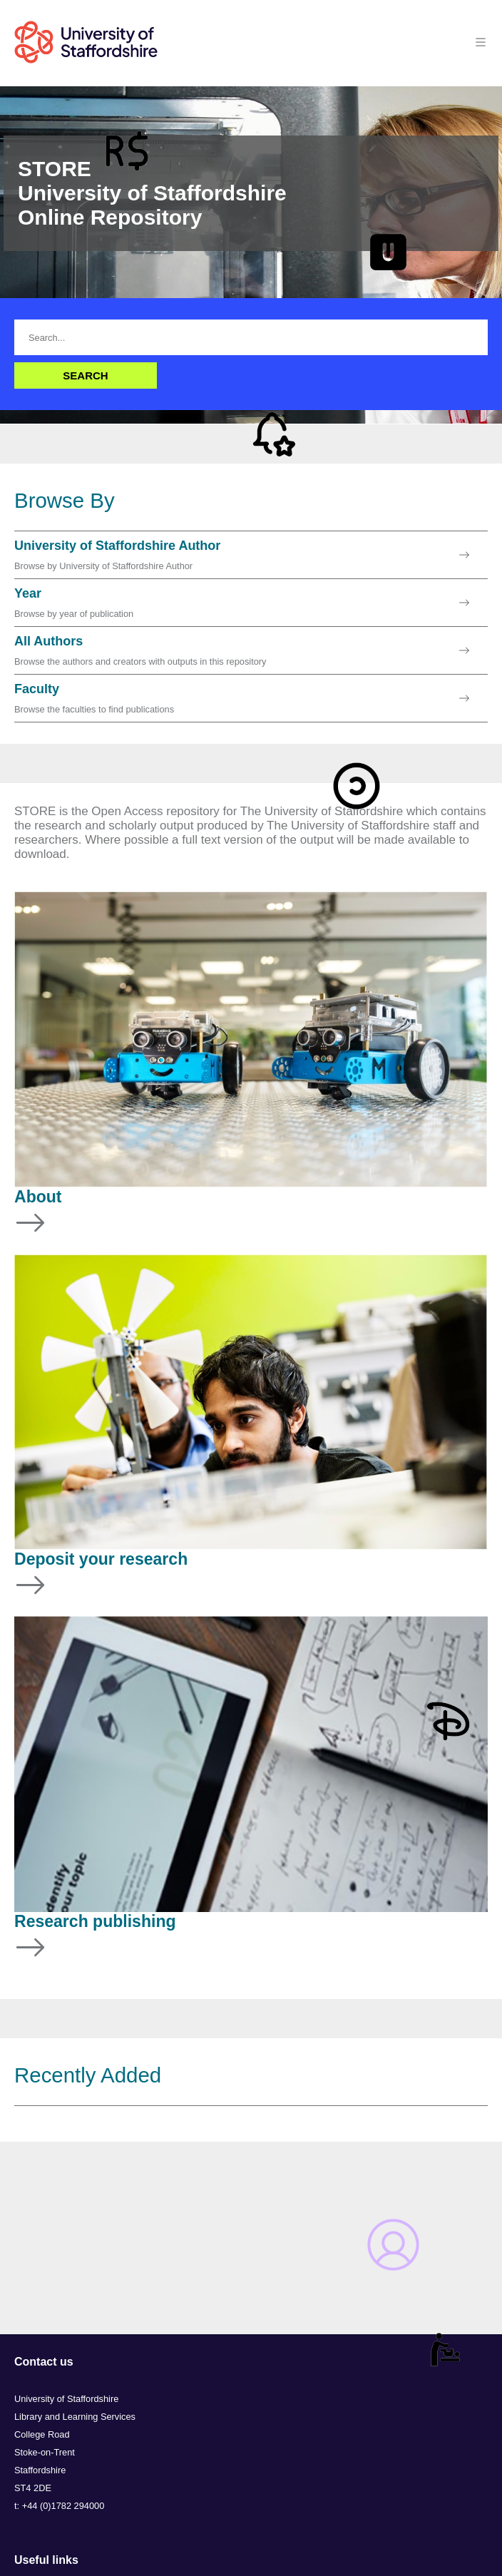  Describe the element at coordinates (449, 1720) in the screenshot. I see `access disney+ streaming service` at that location.